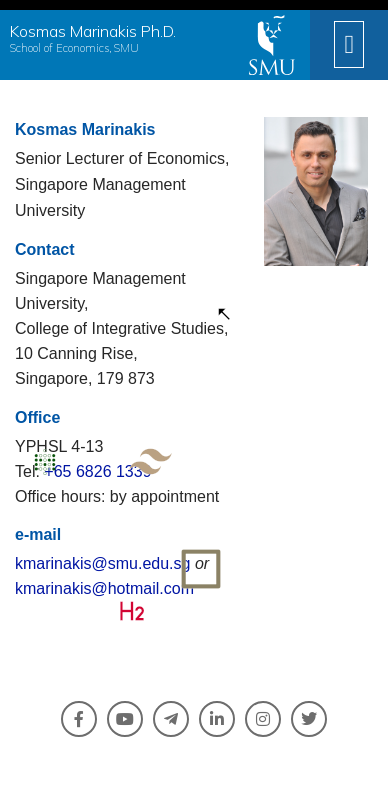 Image resolution: width=388 pixels, height=789 pixels. I want to click on open metabase analytics dashboard, so click(45, 462).